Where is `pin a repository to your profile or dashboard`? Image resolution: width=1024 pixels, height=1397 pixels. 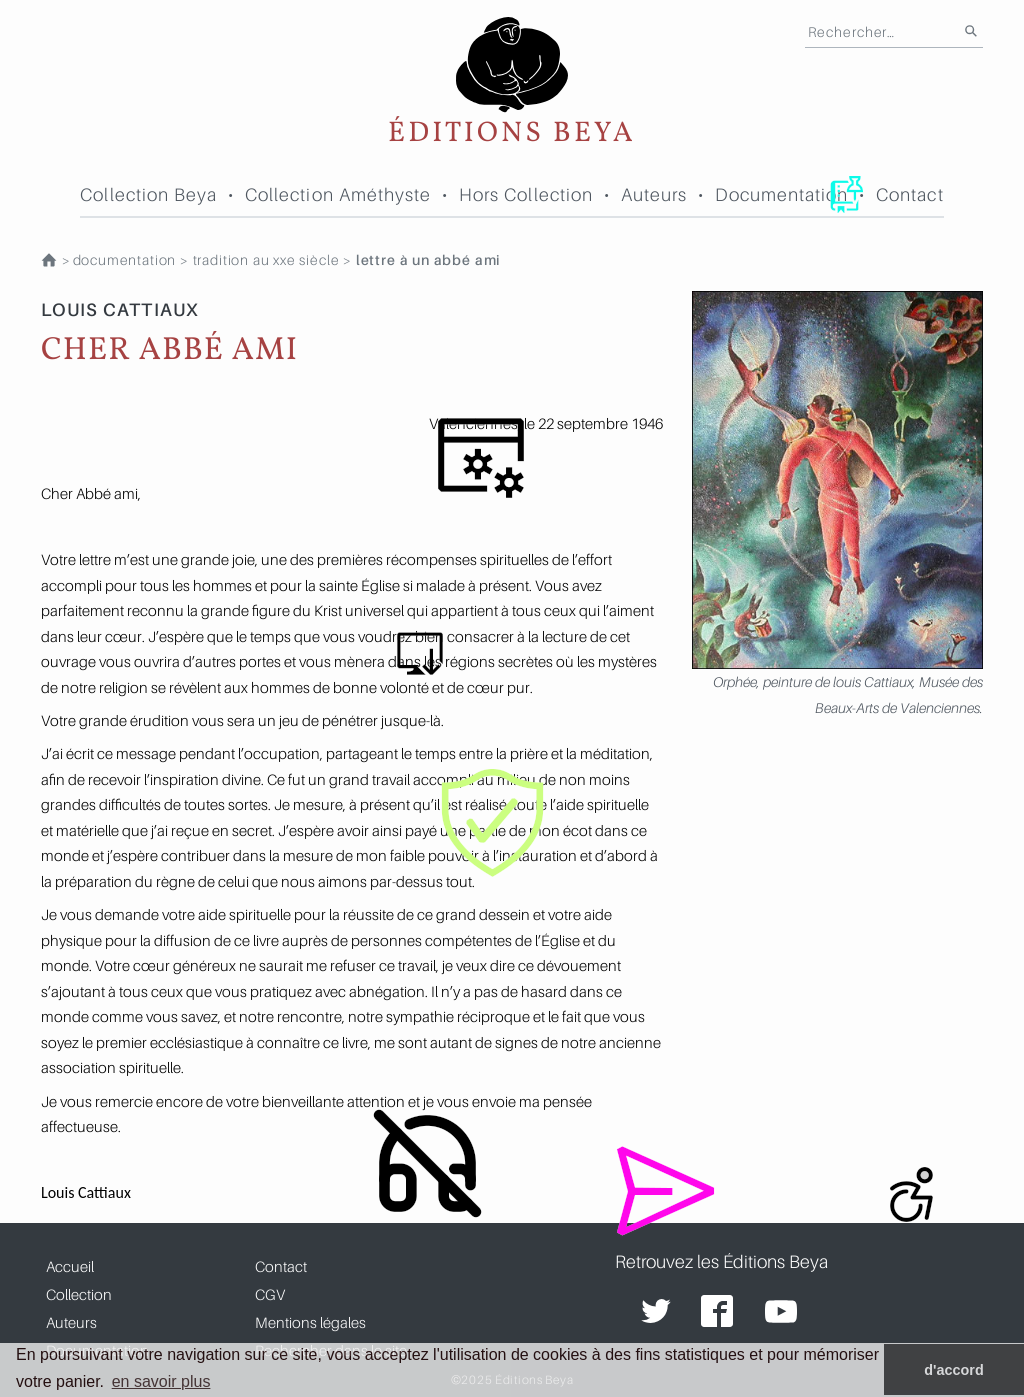
pin a repository to your profile or dashboard is located at coordinates (844, 194).